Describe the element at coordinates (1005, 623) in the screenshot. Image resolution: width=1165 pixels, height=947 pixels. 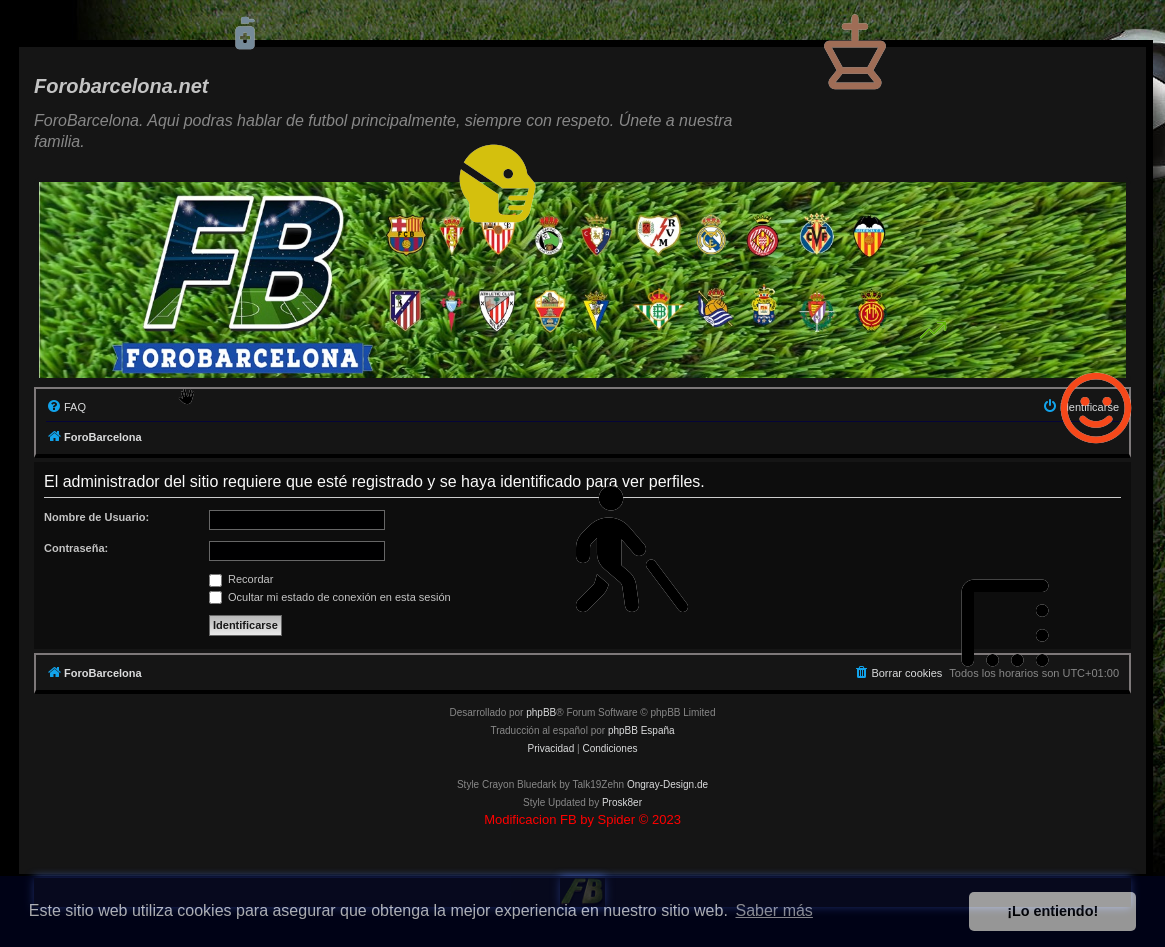
I see `apply border to top and left edges` at that location.